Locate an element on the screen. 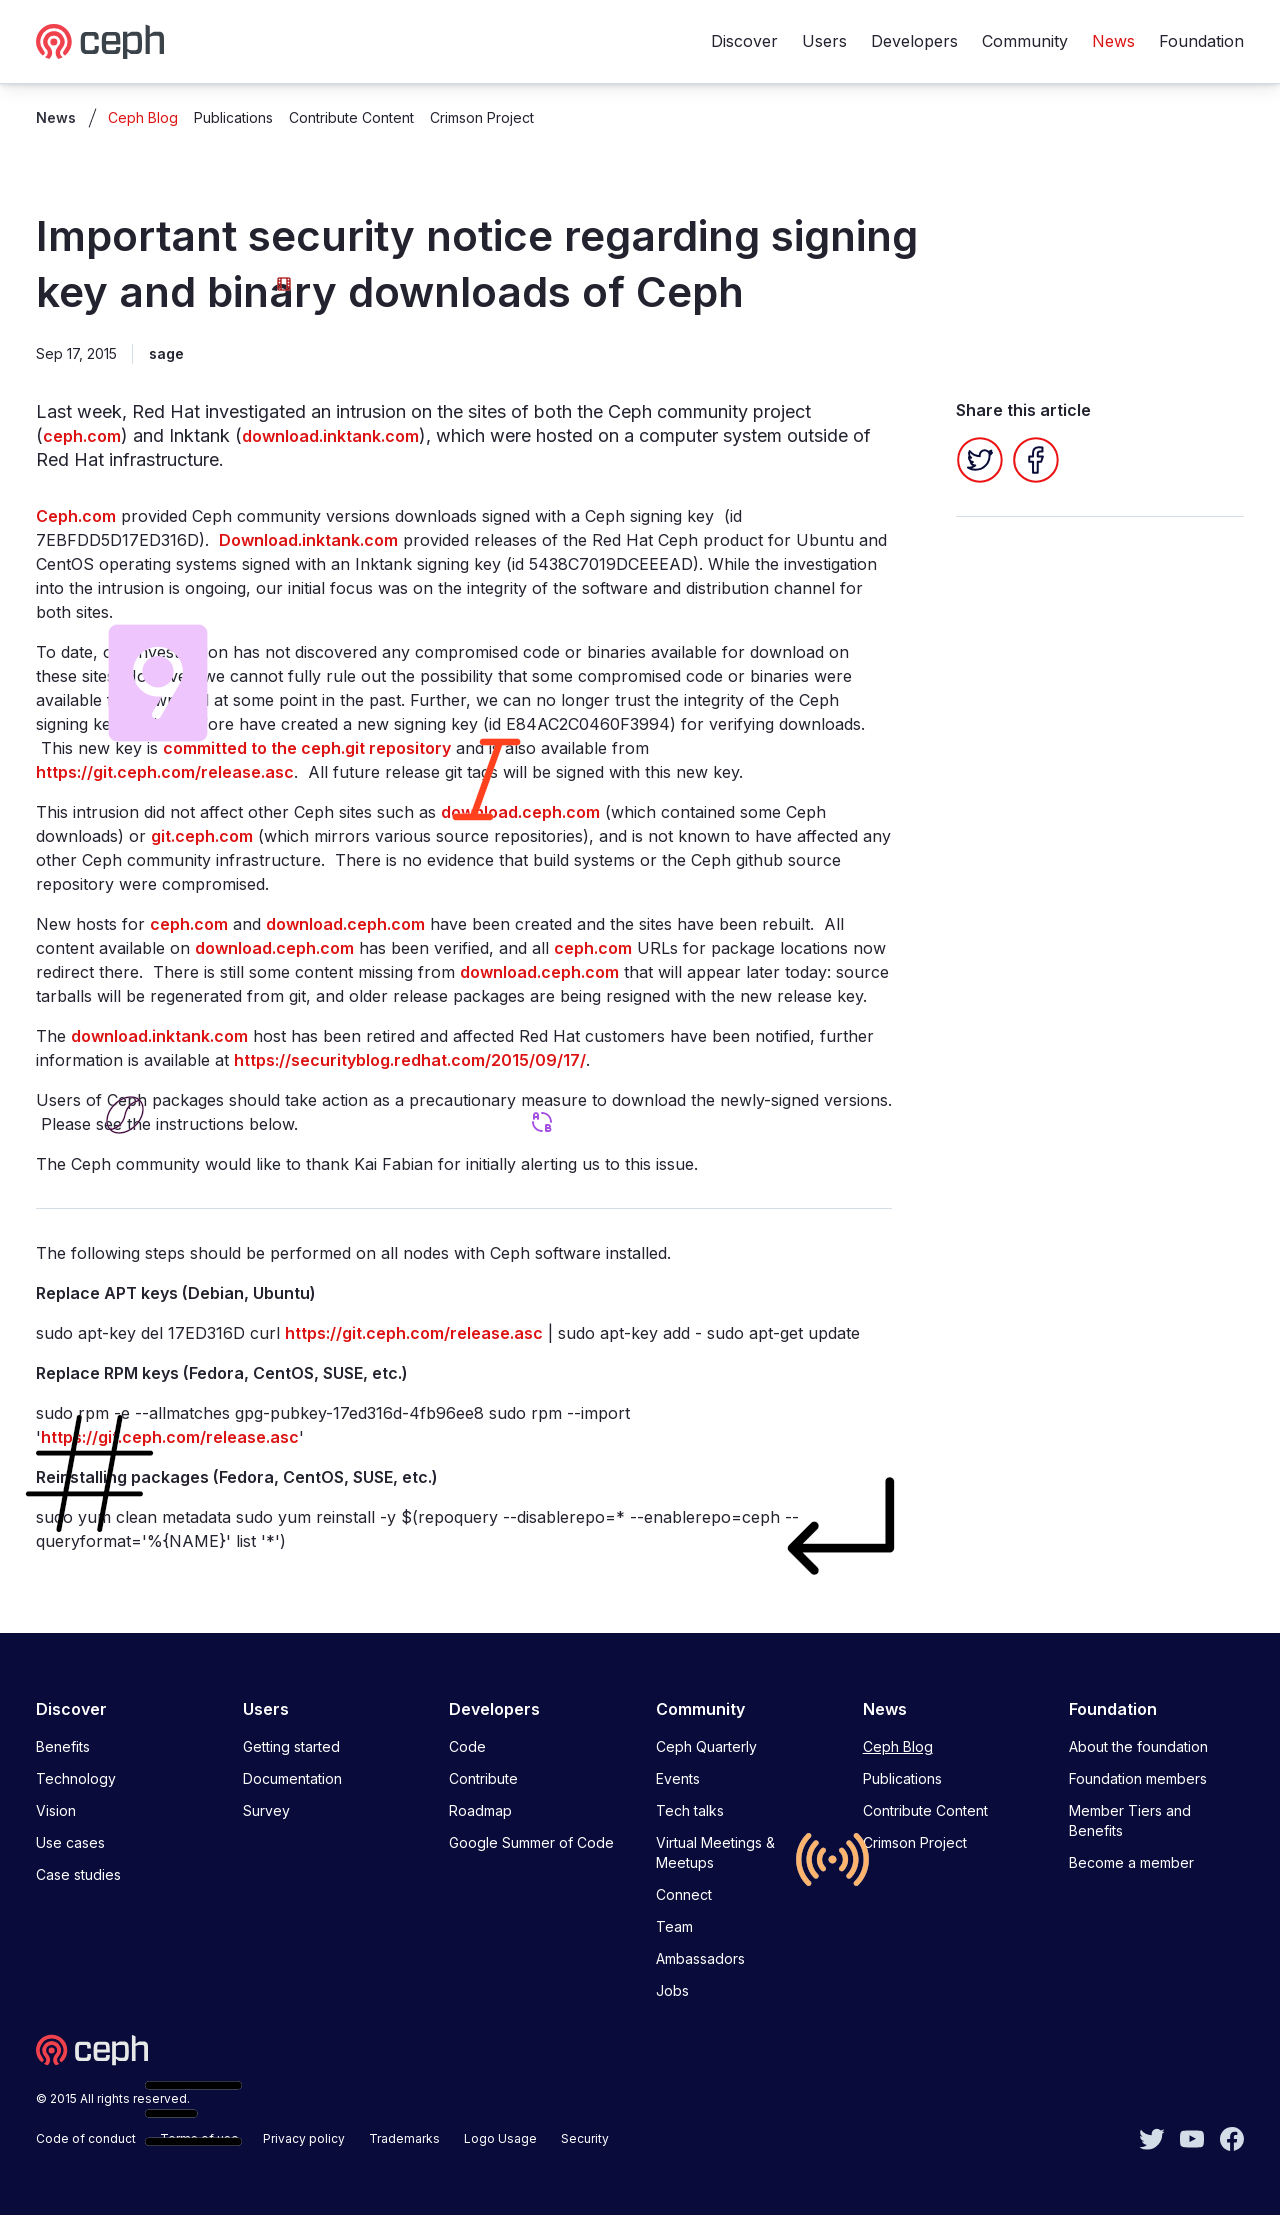 This screenshot has width=1280, height=2215. apply italic formatting to selected text is located at coordinates (486, 779).